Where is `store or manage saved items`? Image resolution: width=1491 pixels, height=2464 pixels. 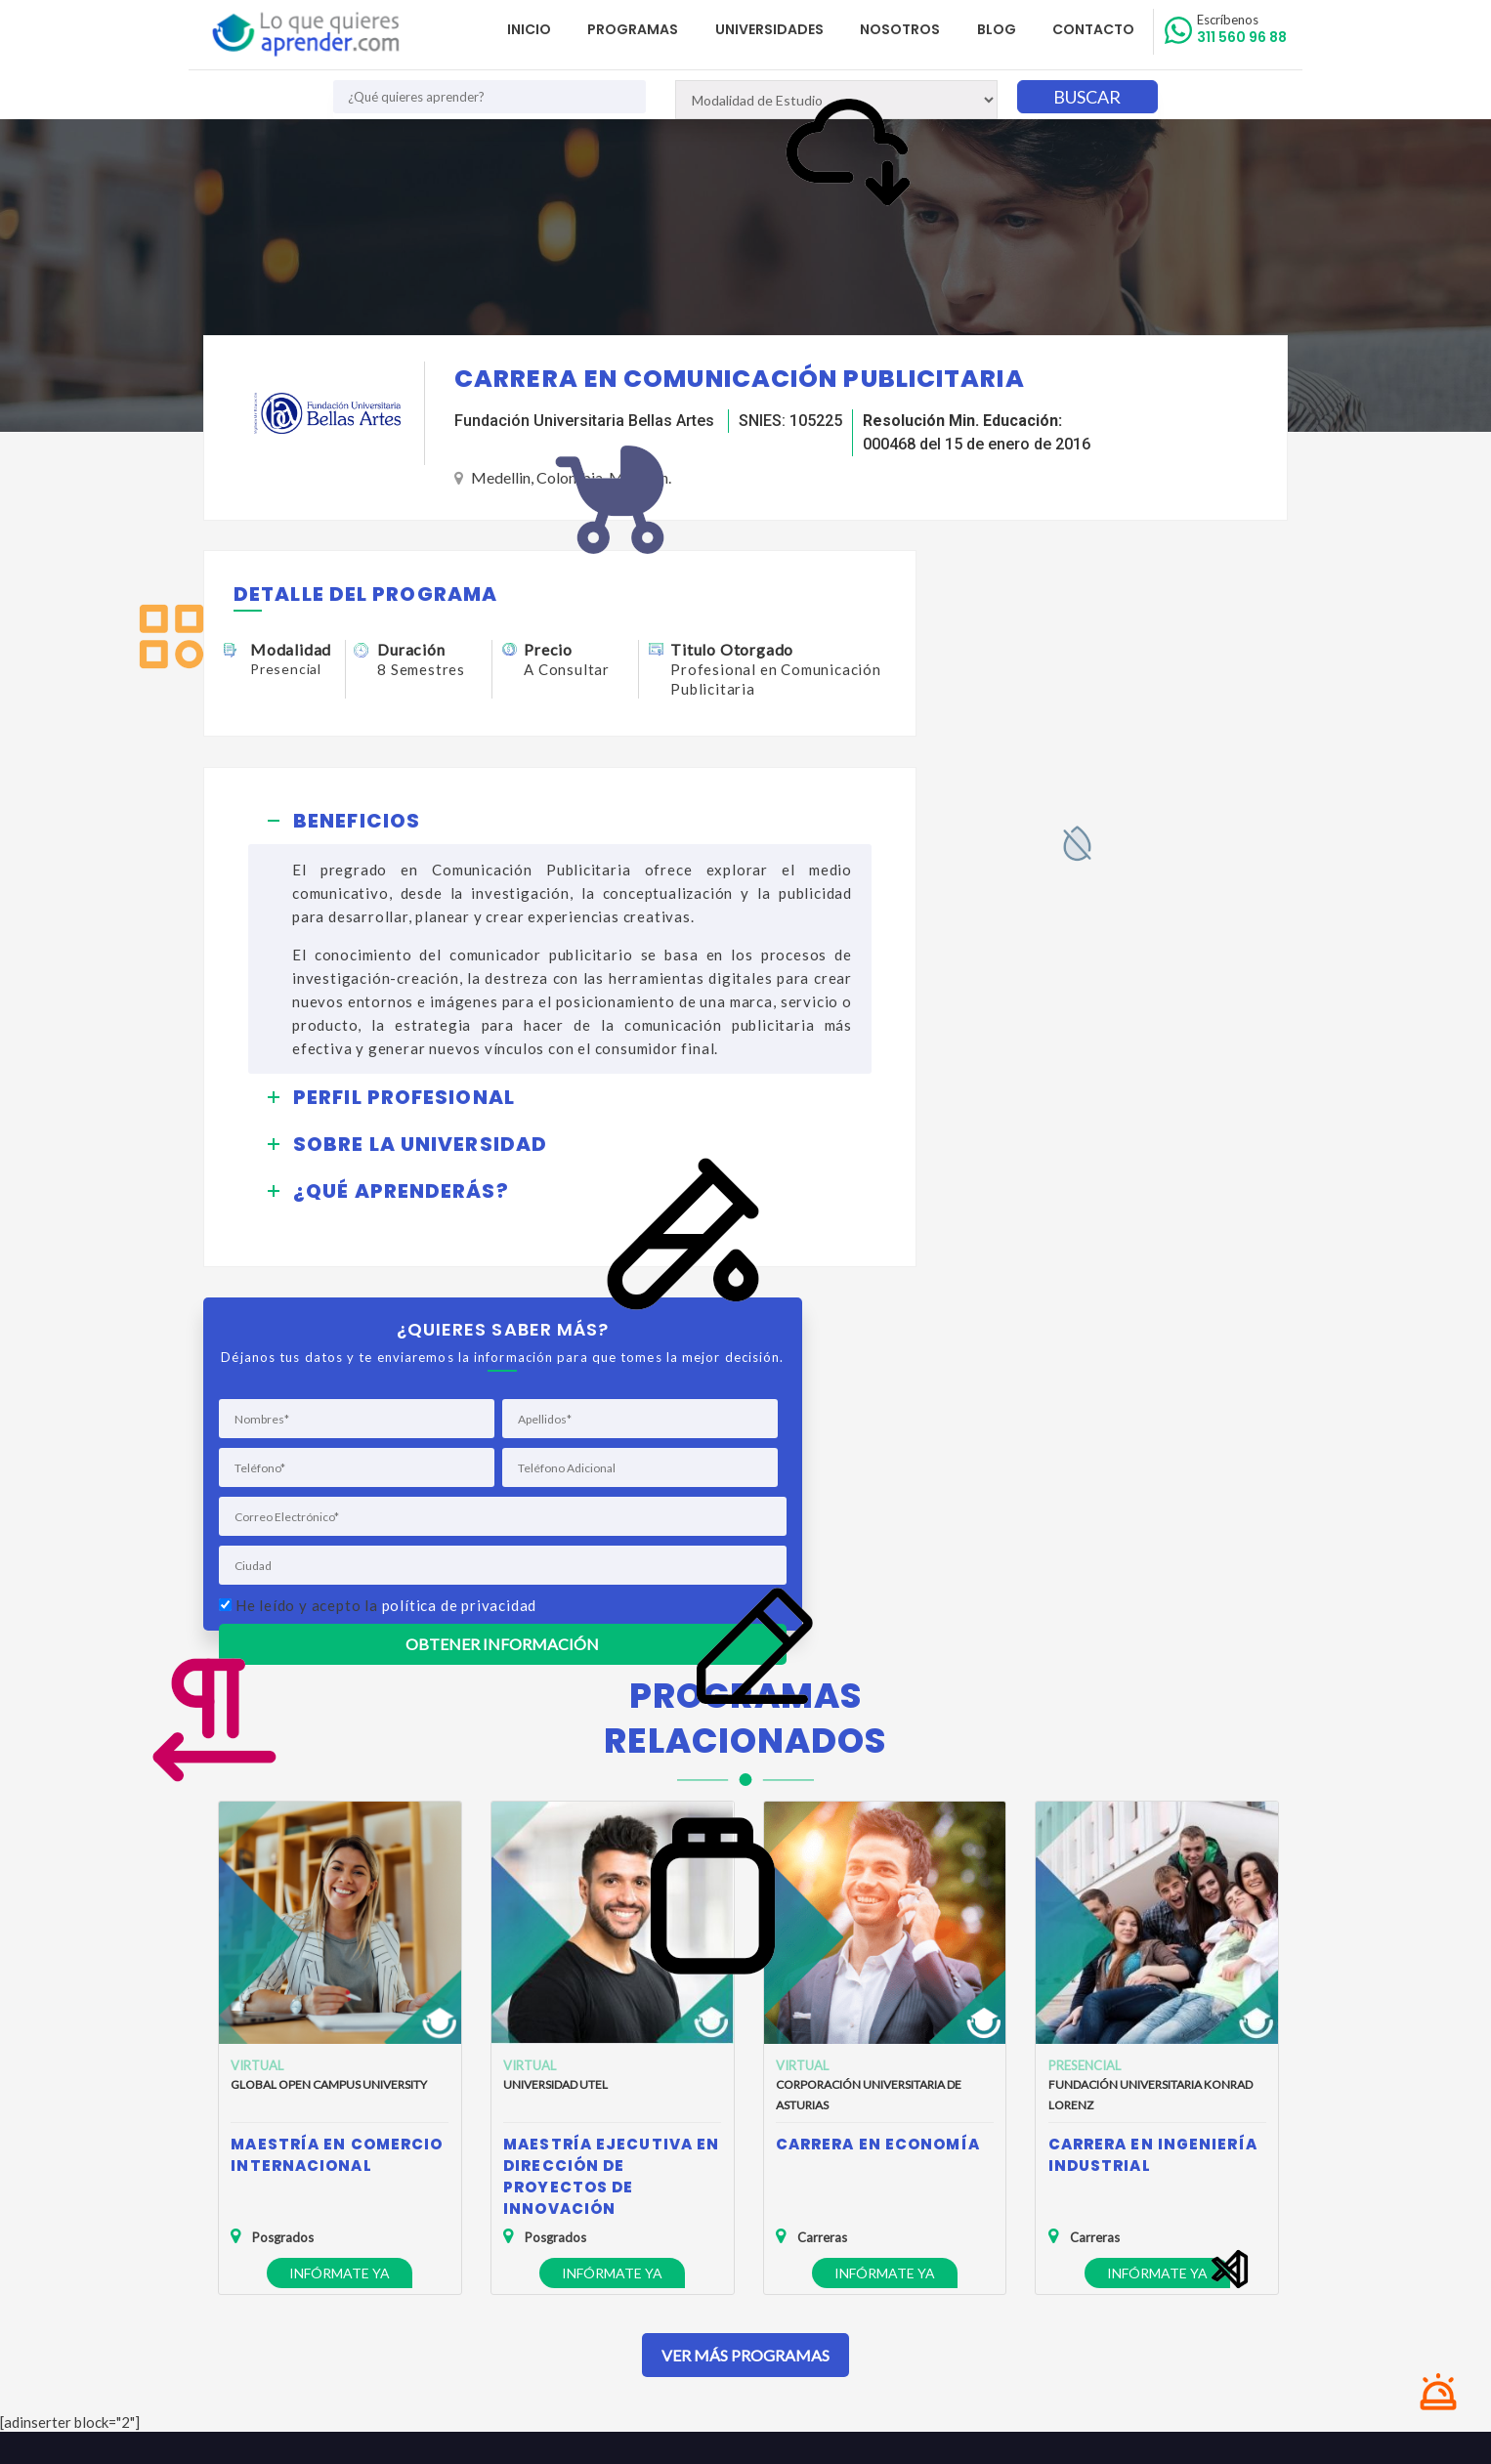
store or manage saved items is located at coordinates (712, 1895).